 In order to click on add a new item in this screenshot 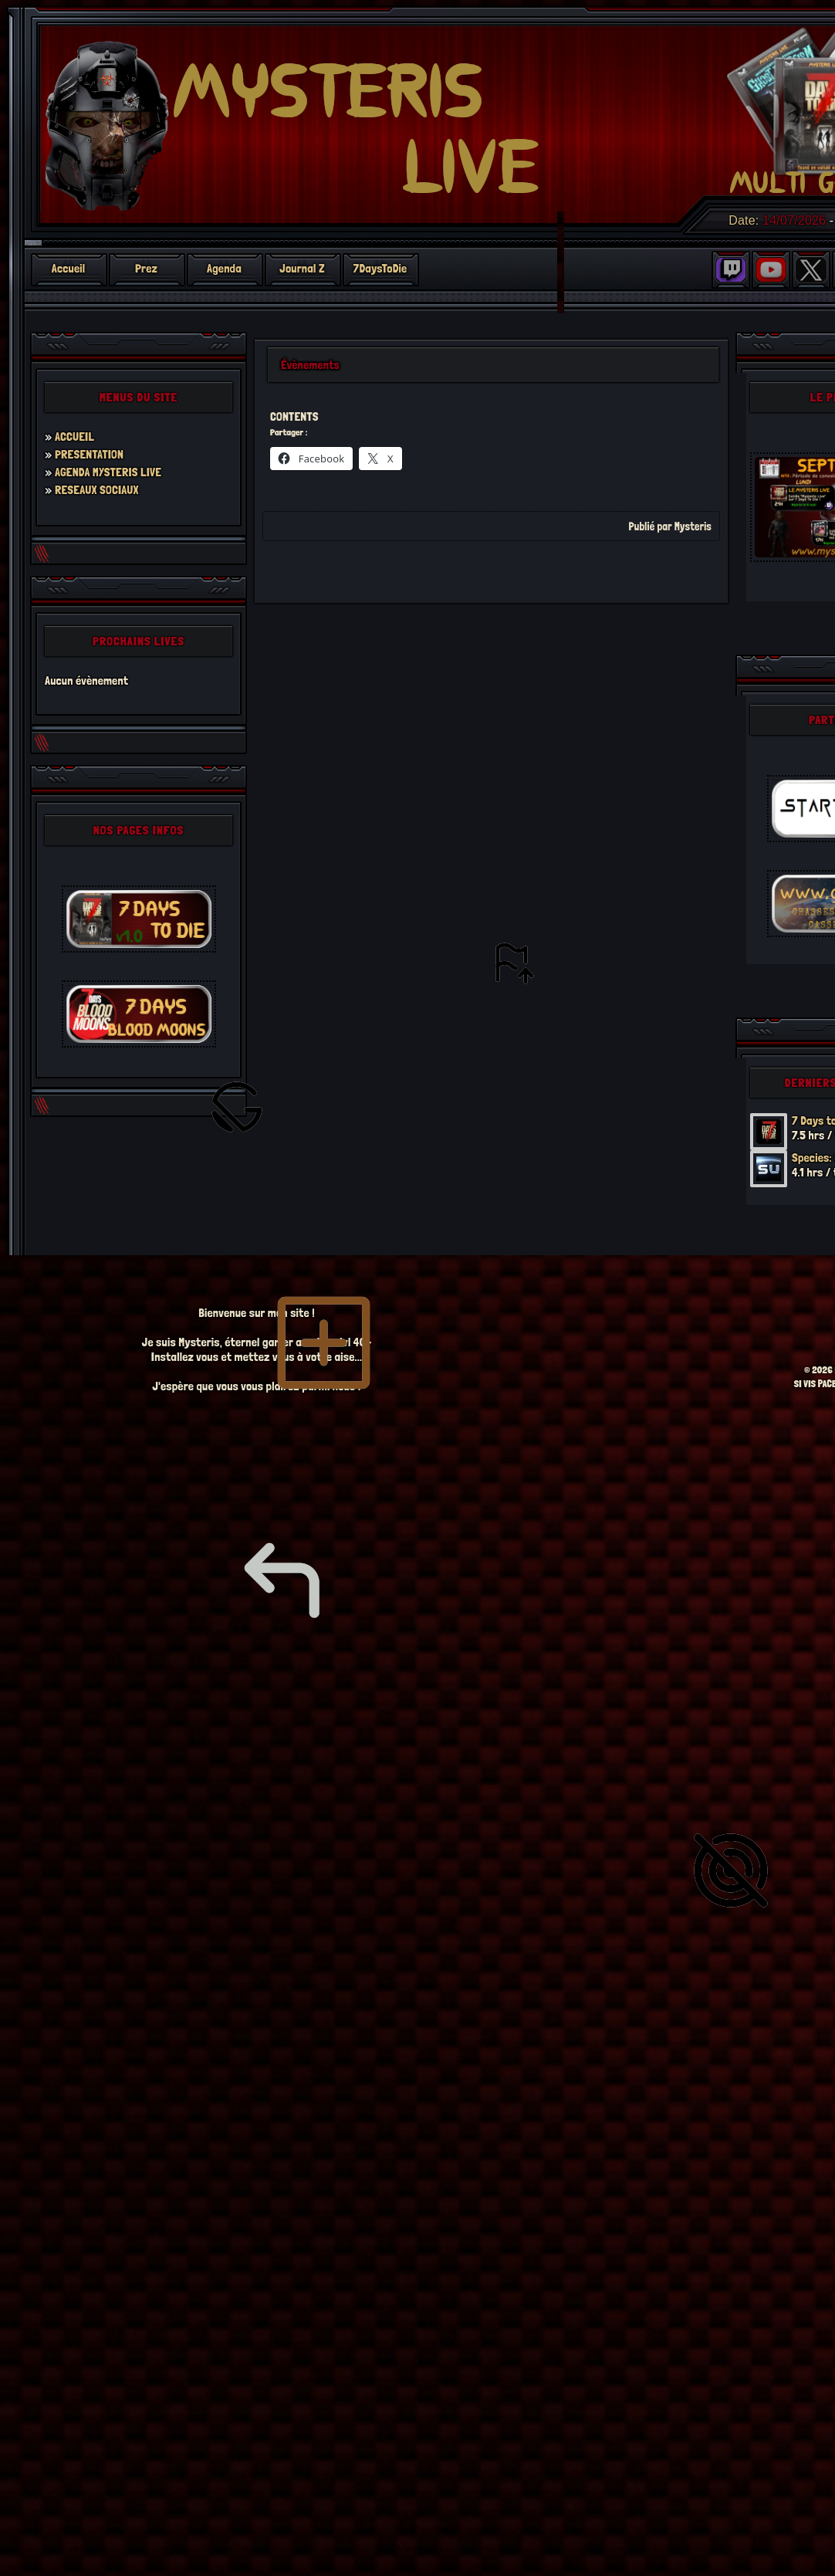, I will do `click(323, 1342)`.